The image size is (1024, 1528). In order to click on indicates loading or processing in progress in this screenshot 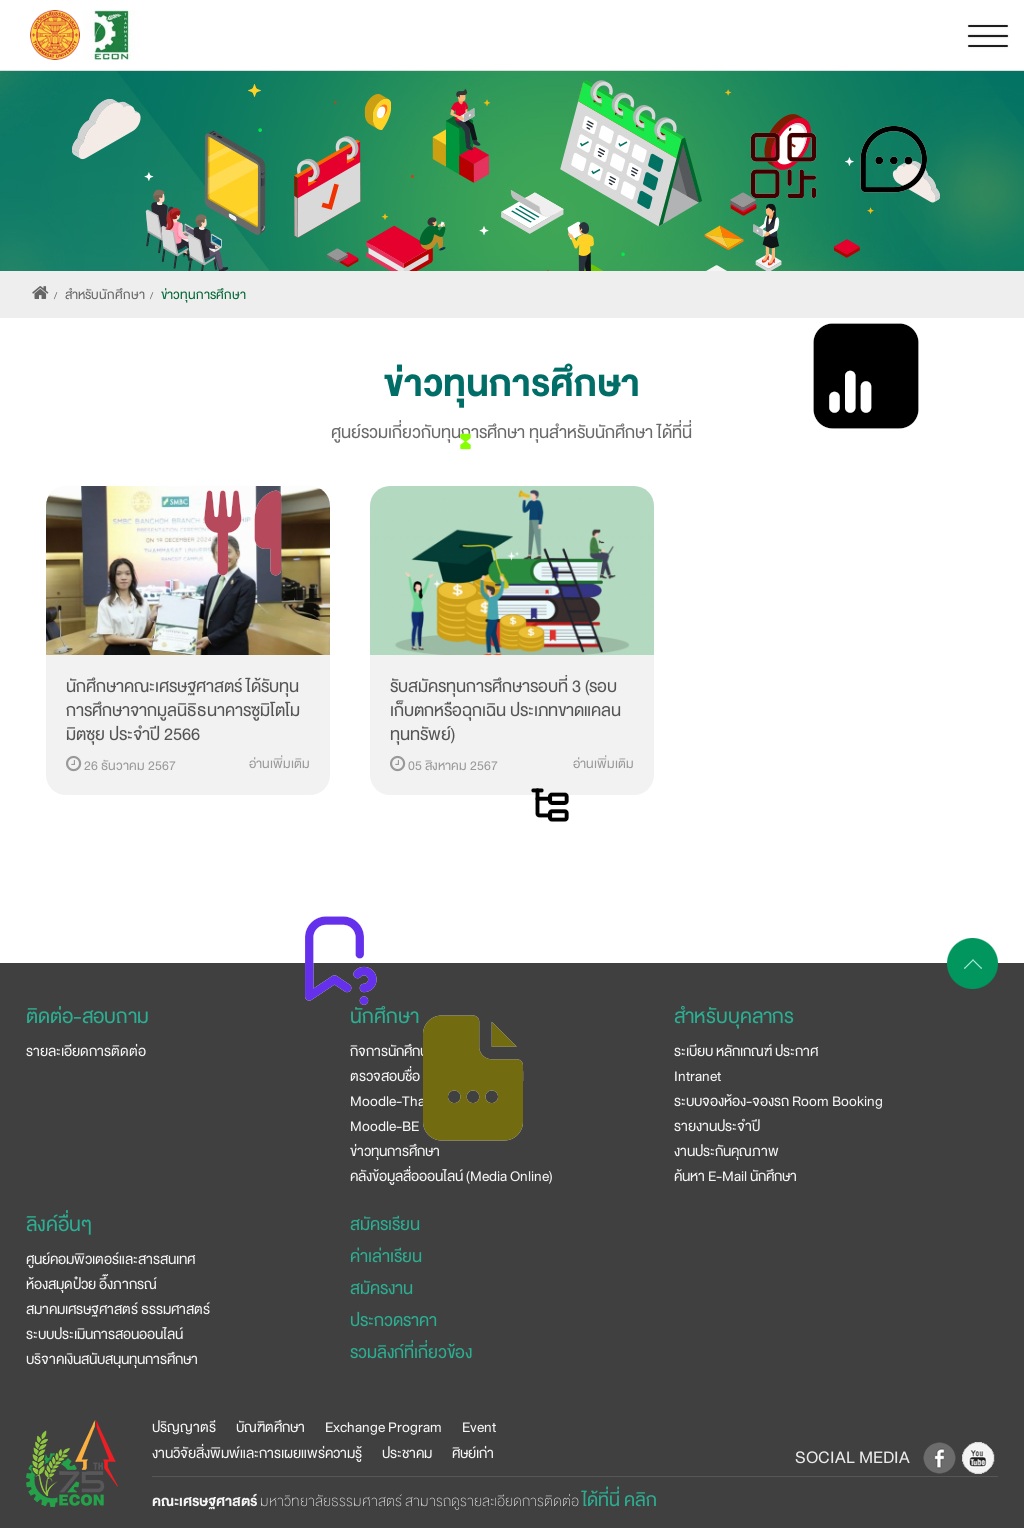, I will do `click(465, 441)`.